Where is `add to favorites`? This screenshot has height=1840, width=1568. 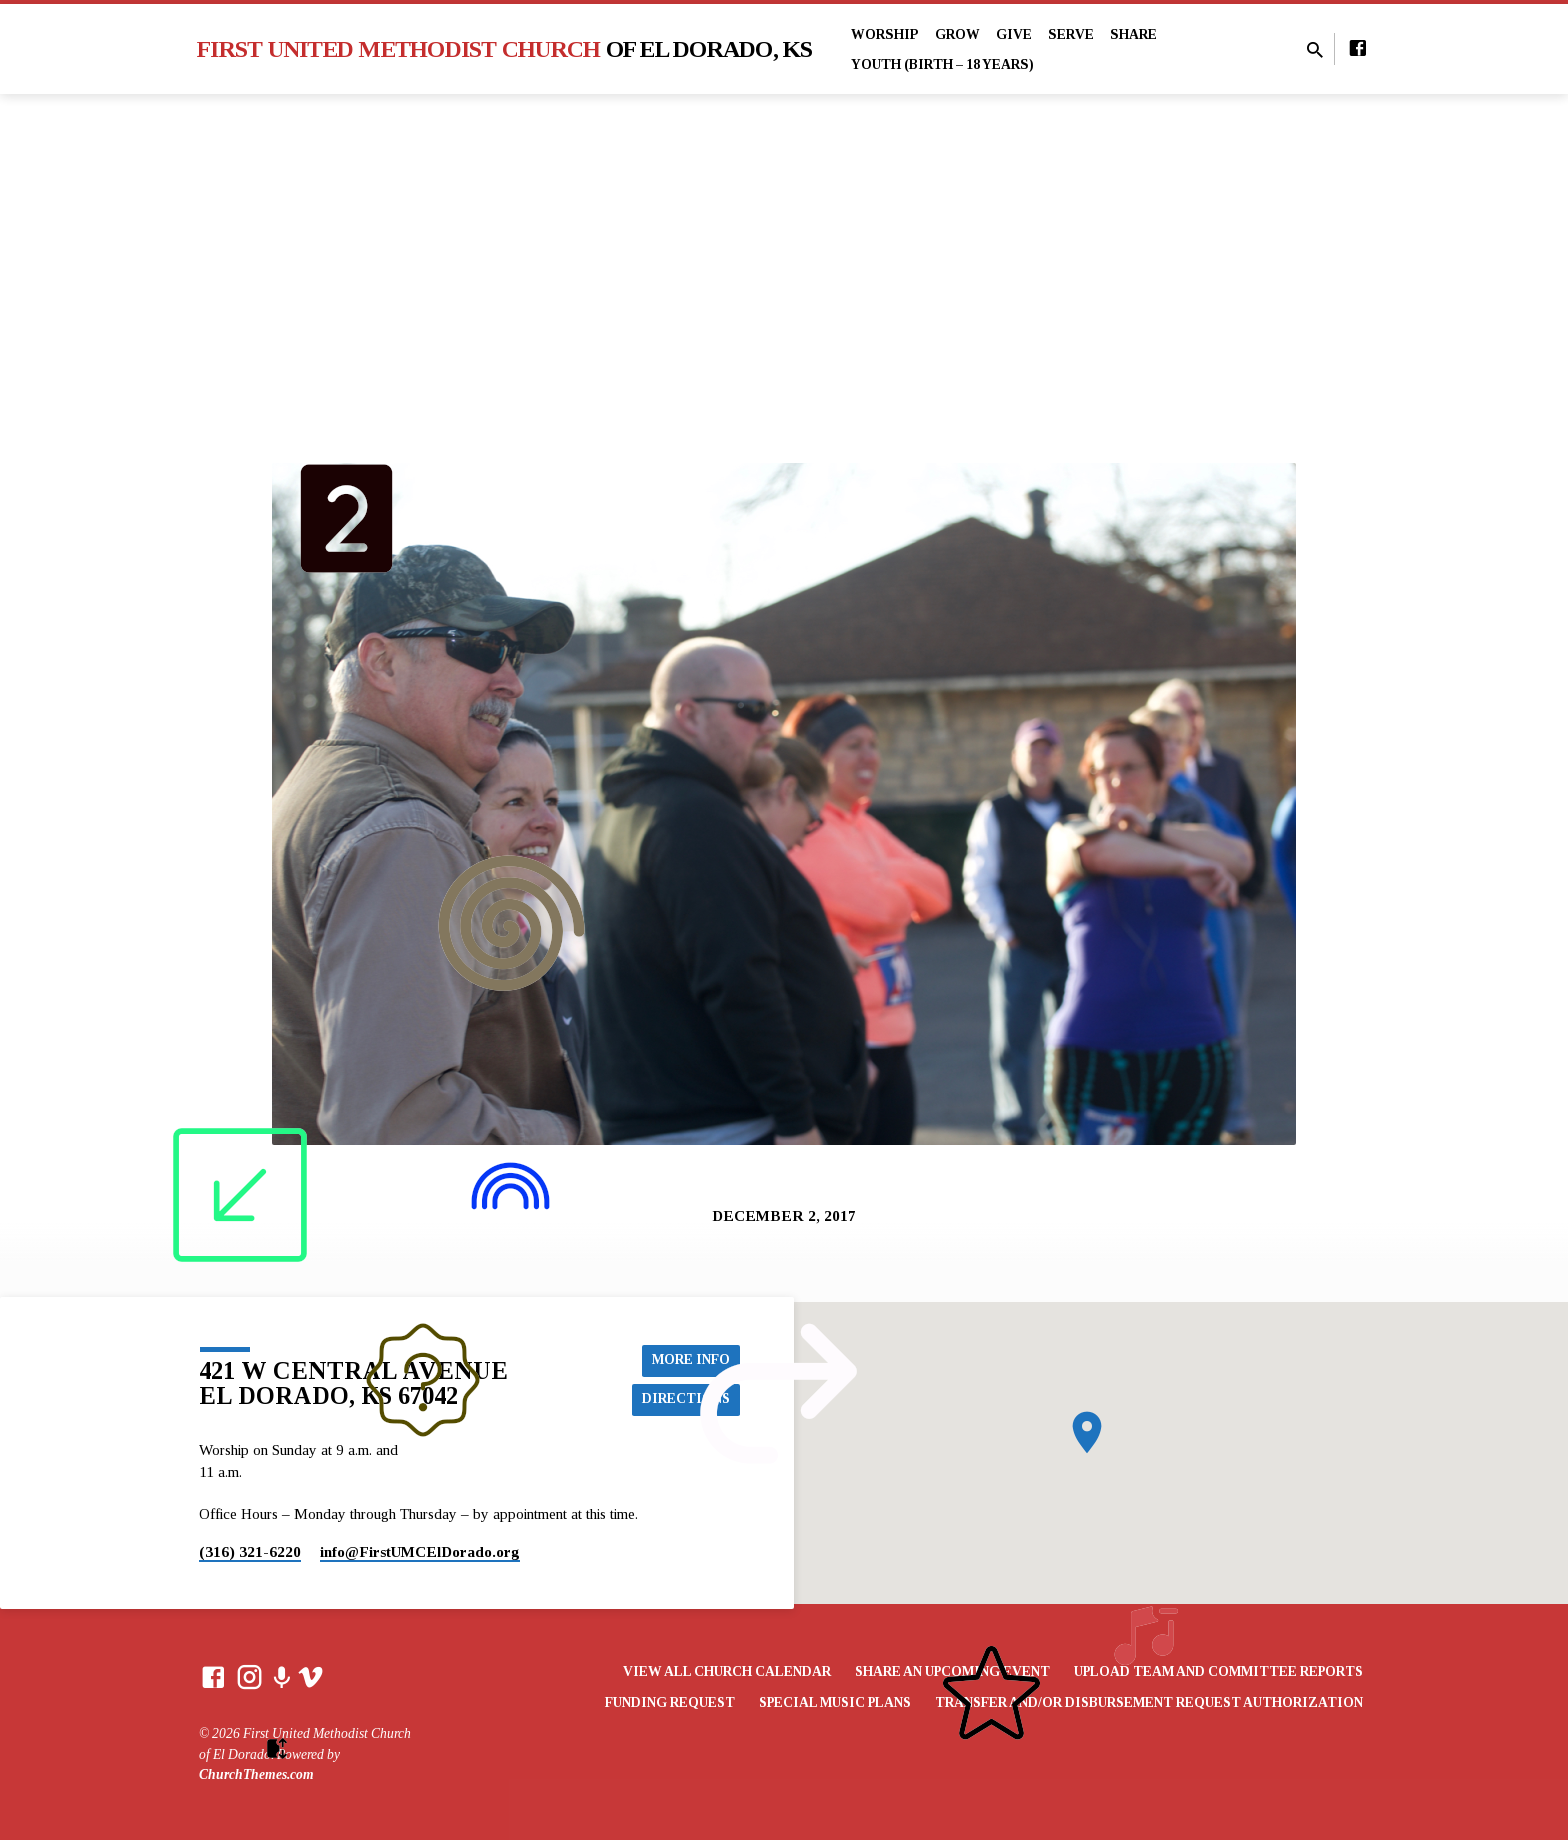
add to favorites is located at coordinates (991, 1694).